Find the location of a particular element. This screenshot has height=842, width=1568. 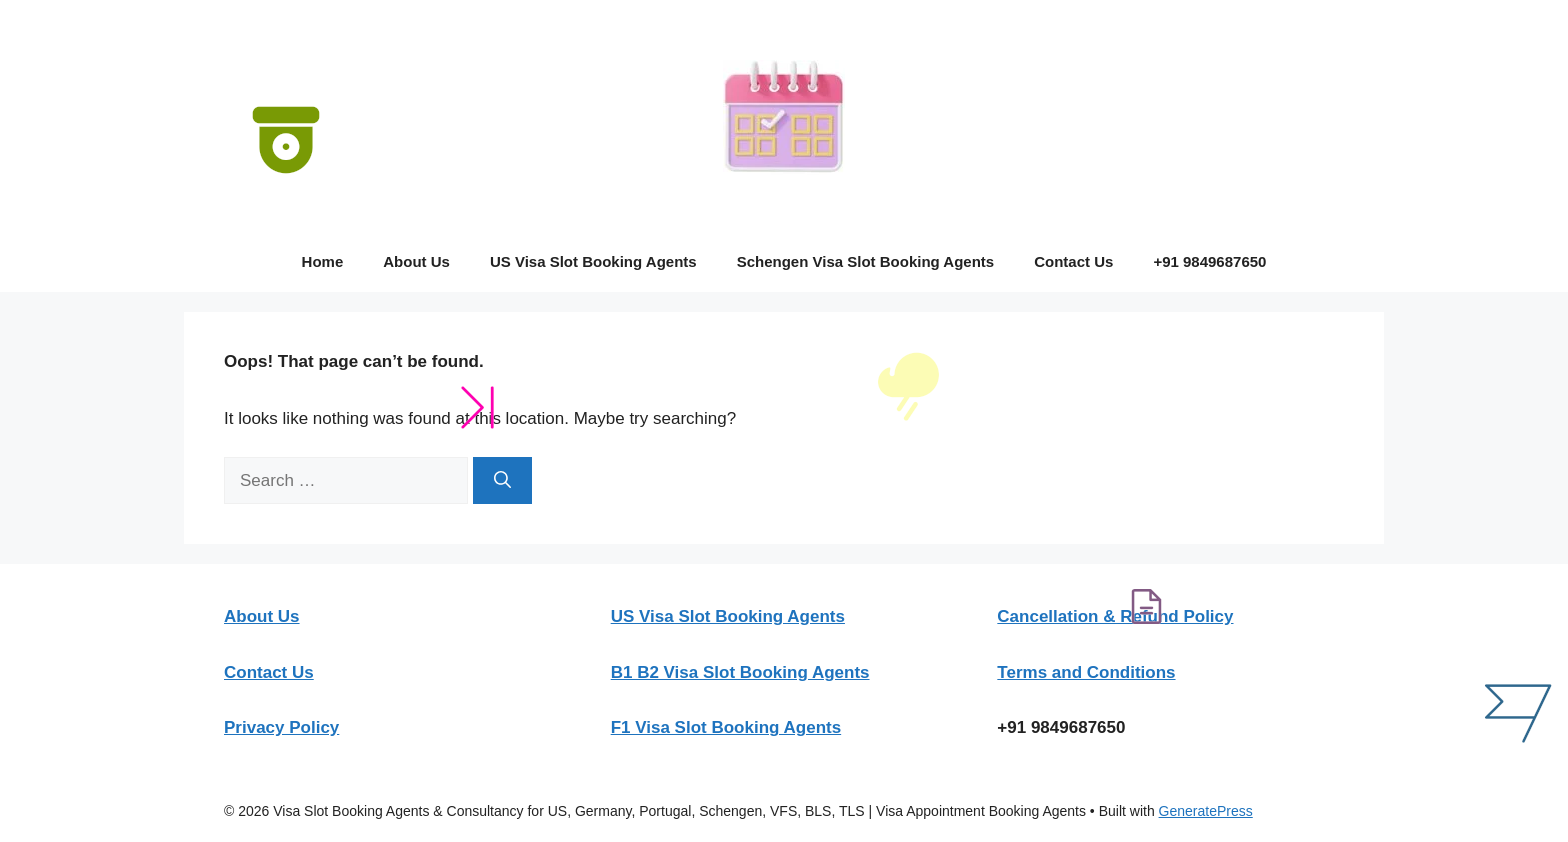

indicates rainy weather conditions is located at coordinates (908, 385).